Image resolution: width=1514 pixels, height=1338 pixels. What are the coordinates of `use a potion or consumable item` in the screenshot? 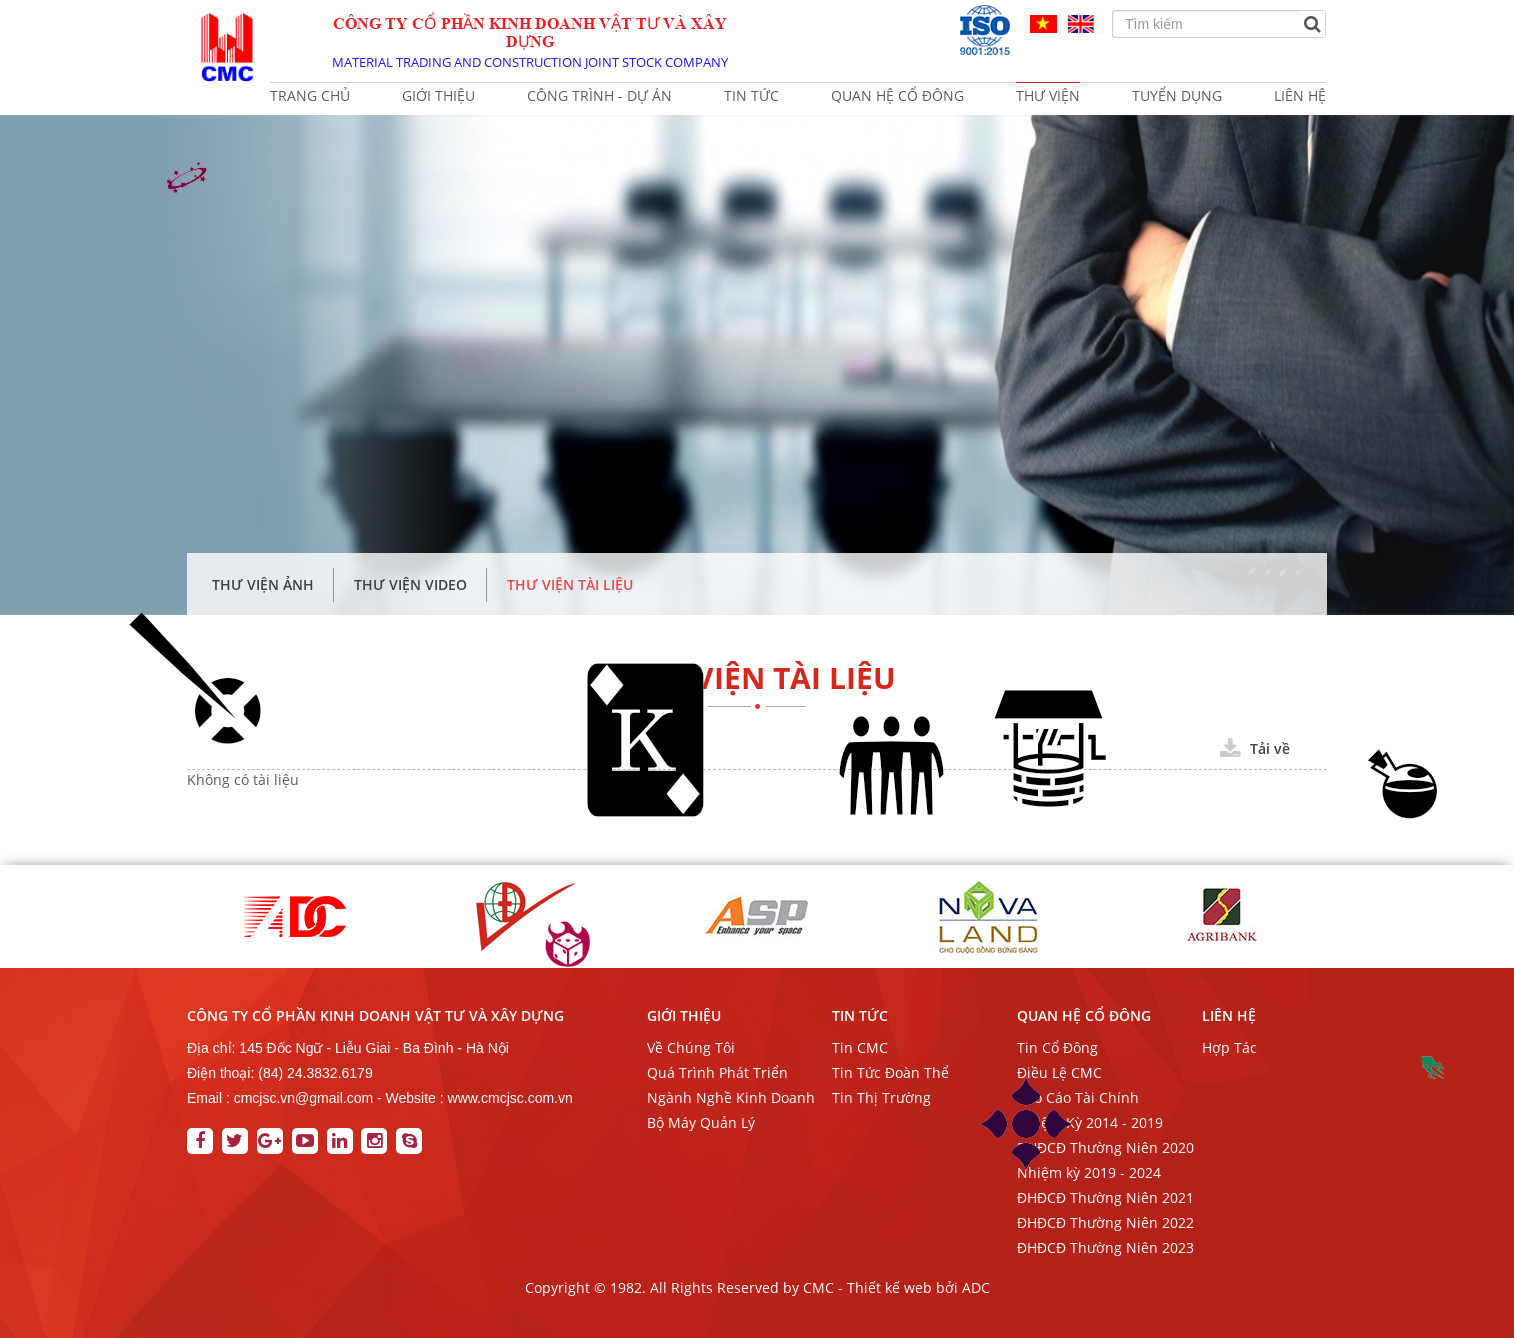 It's located at (1403, 784).